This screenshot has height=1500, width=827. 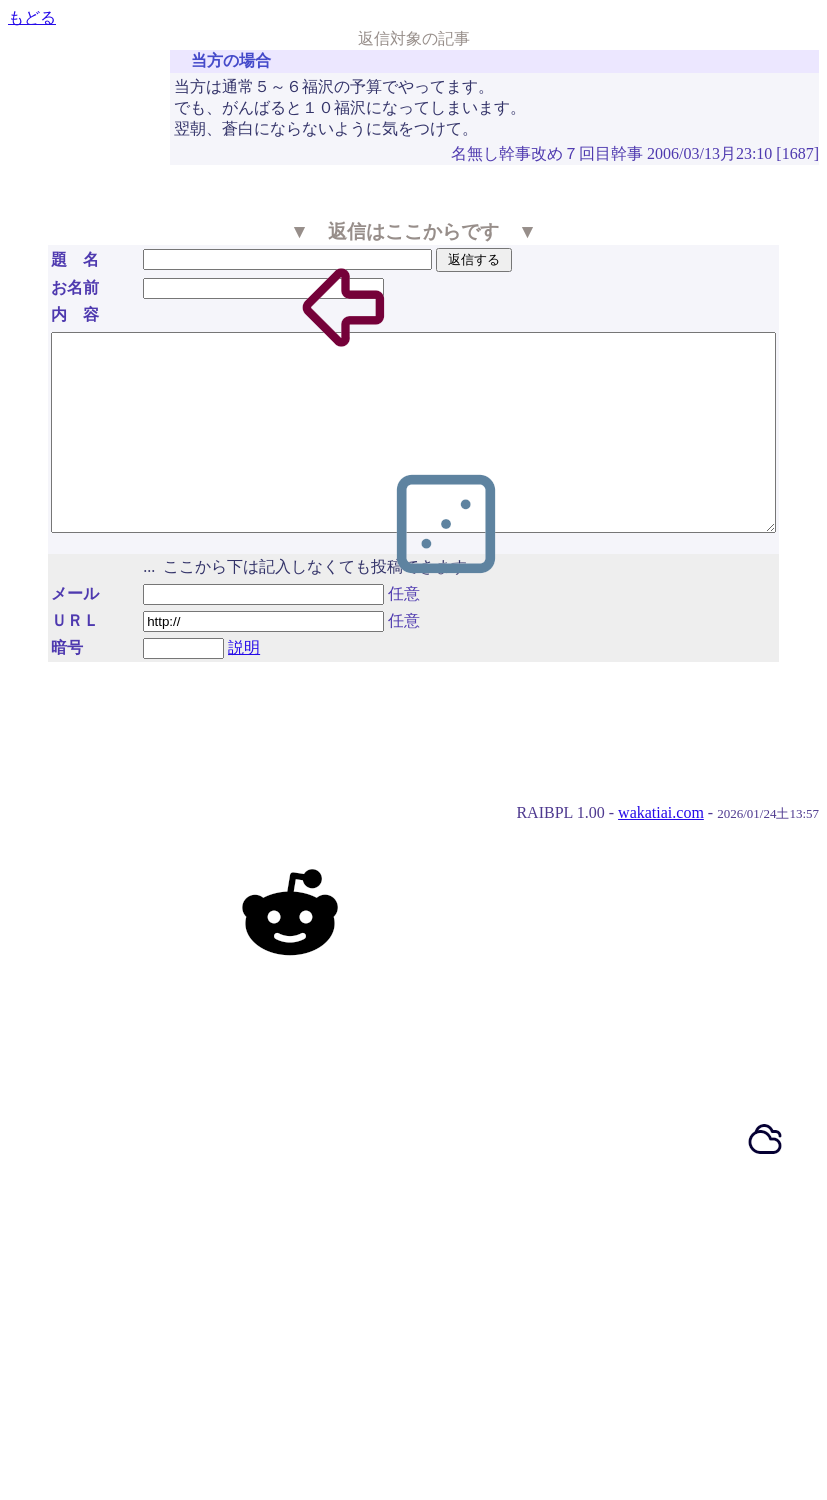 What do you see at coordinates (446, 524) in the screenshot?
I see `randomize or shuffle content` at bounding box center [446, 524].